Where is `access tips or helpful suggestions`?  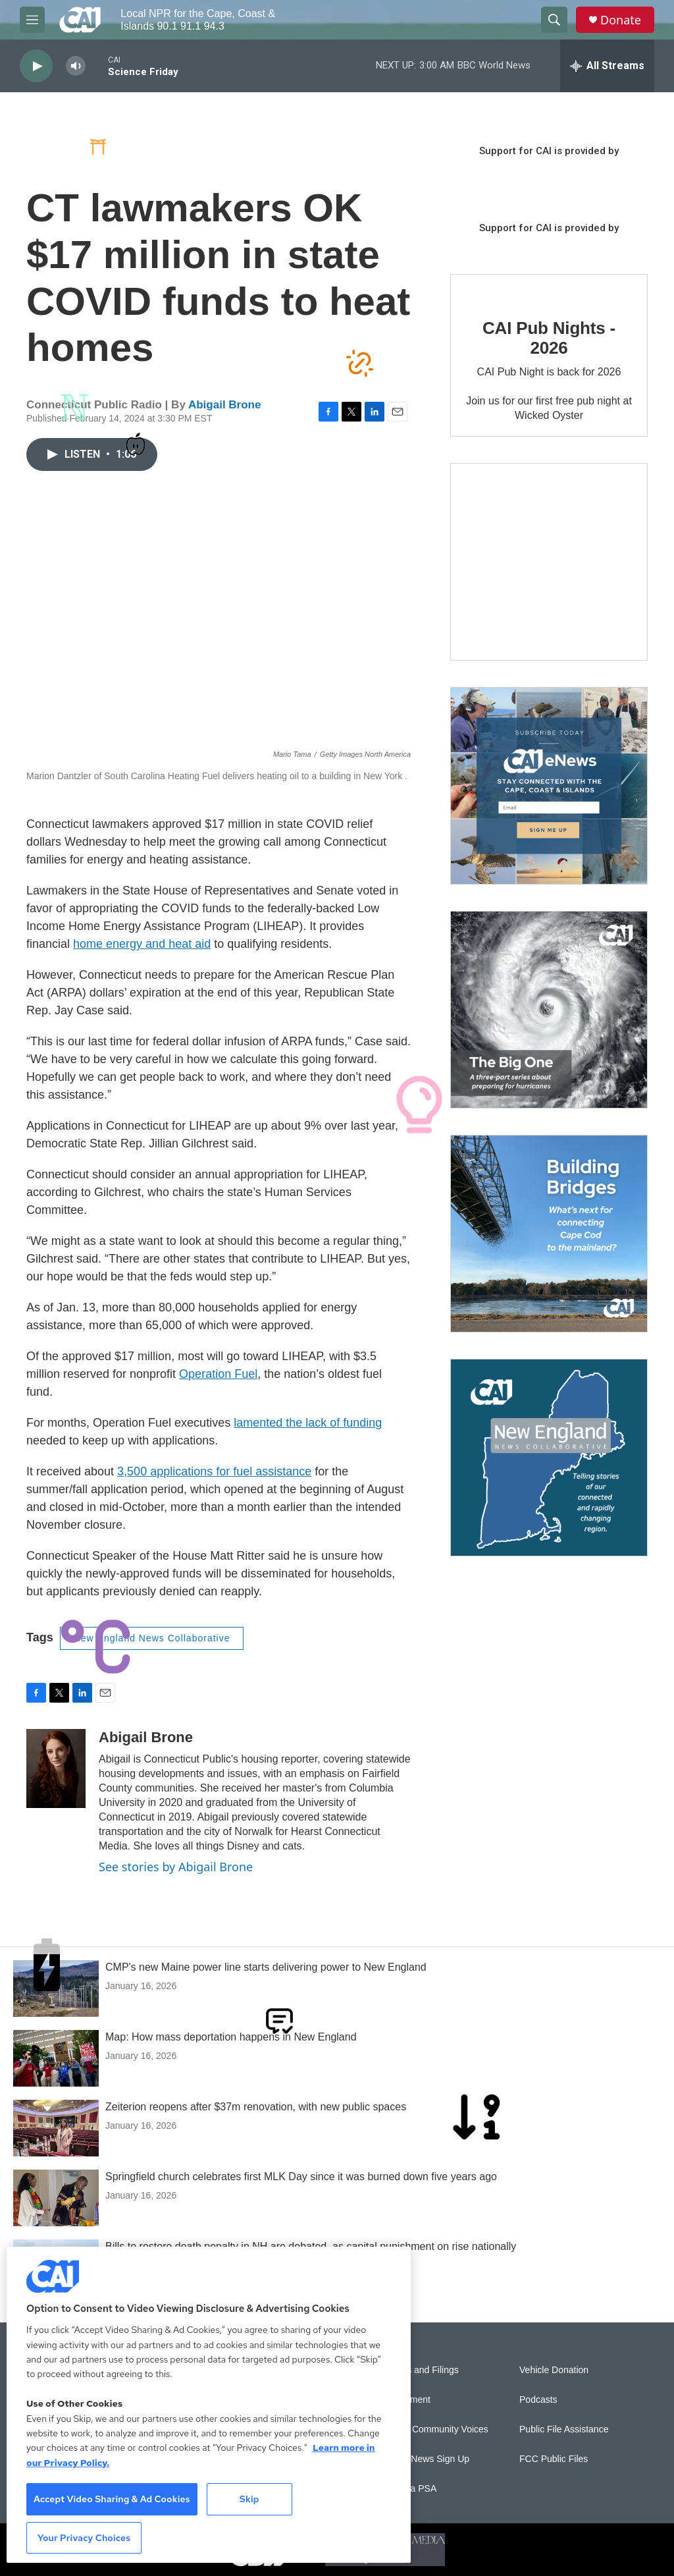
access tips or helpful suggestions is located at coordinates (419, 1105).